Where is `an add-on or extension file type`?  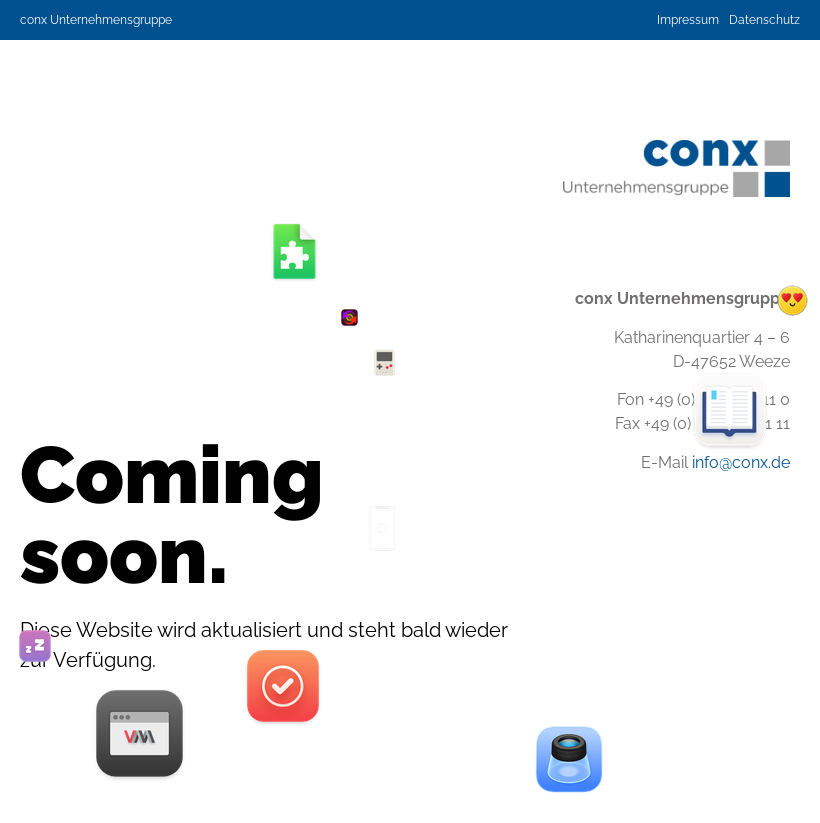
an add-on or extension file type is located at coordinates (294, 252).